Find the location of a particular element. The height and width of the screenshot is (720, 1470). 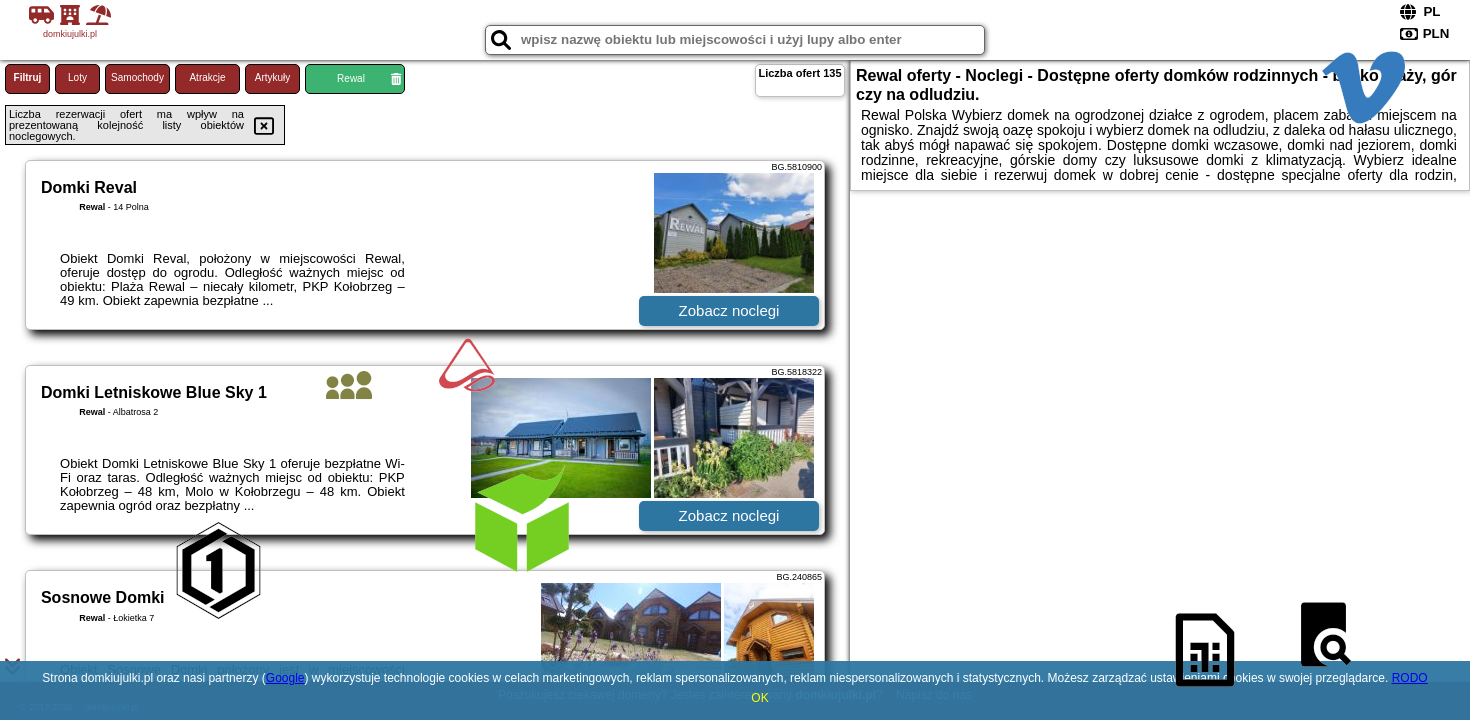

mobx-state-tree library logo is located at coordinates (467, 365).